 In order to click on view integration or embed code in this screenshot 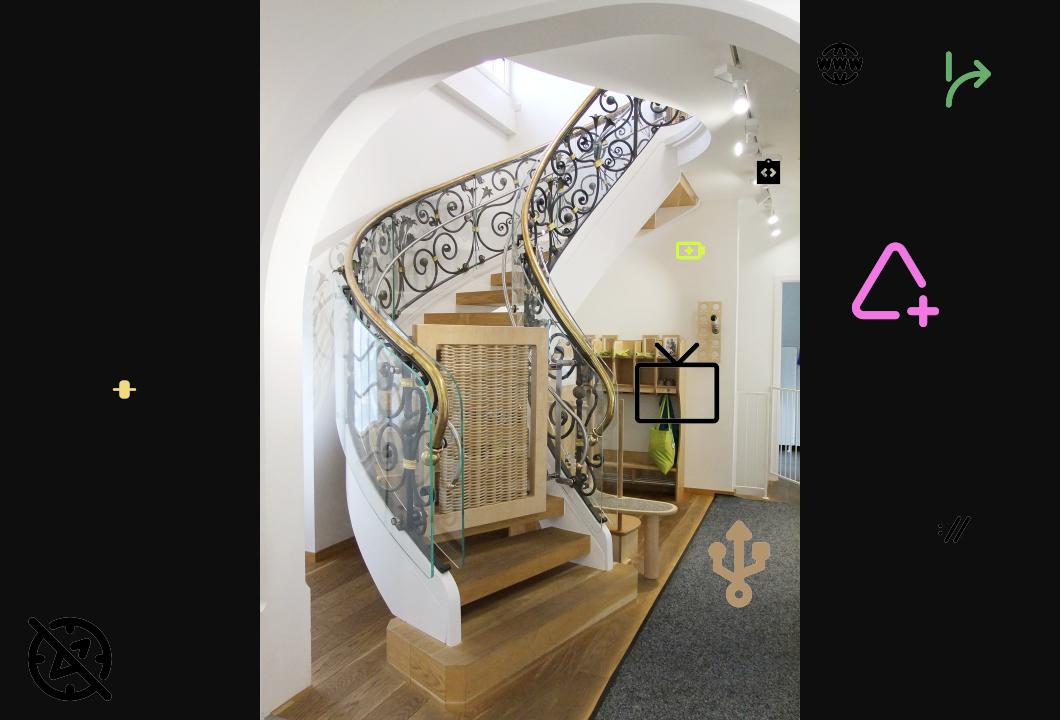, I will do `click(768, 172)`.